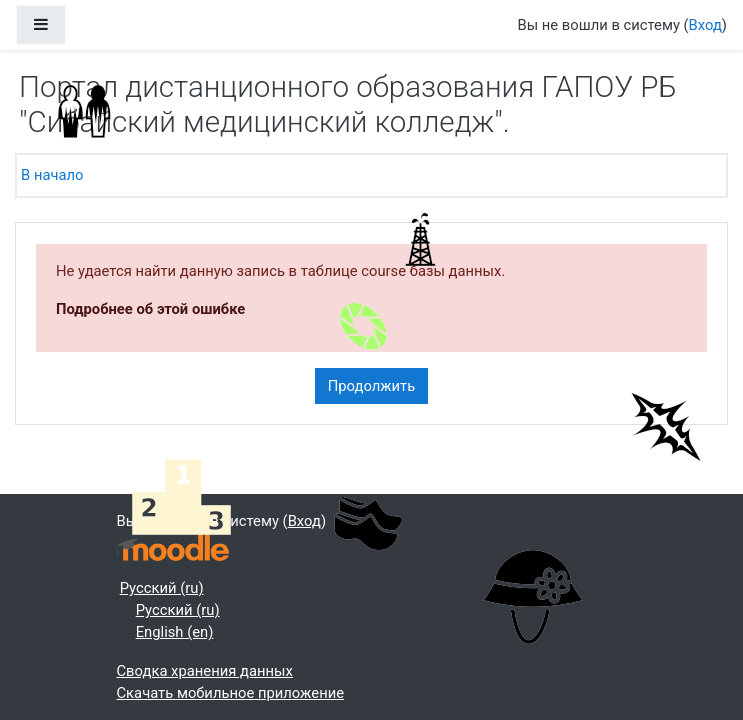 The image size is (743, 720). Describe the element at coordinates (420, 240) in the screenshot. I see `access oil drilling or extraction features` at that location.